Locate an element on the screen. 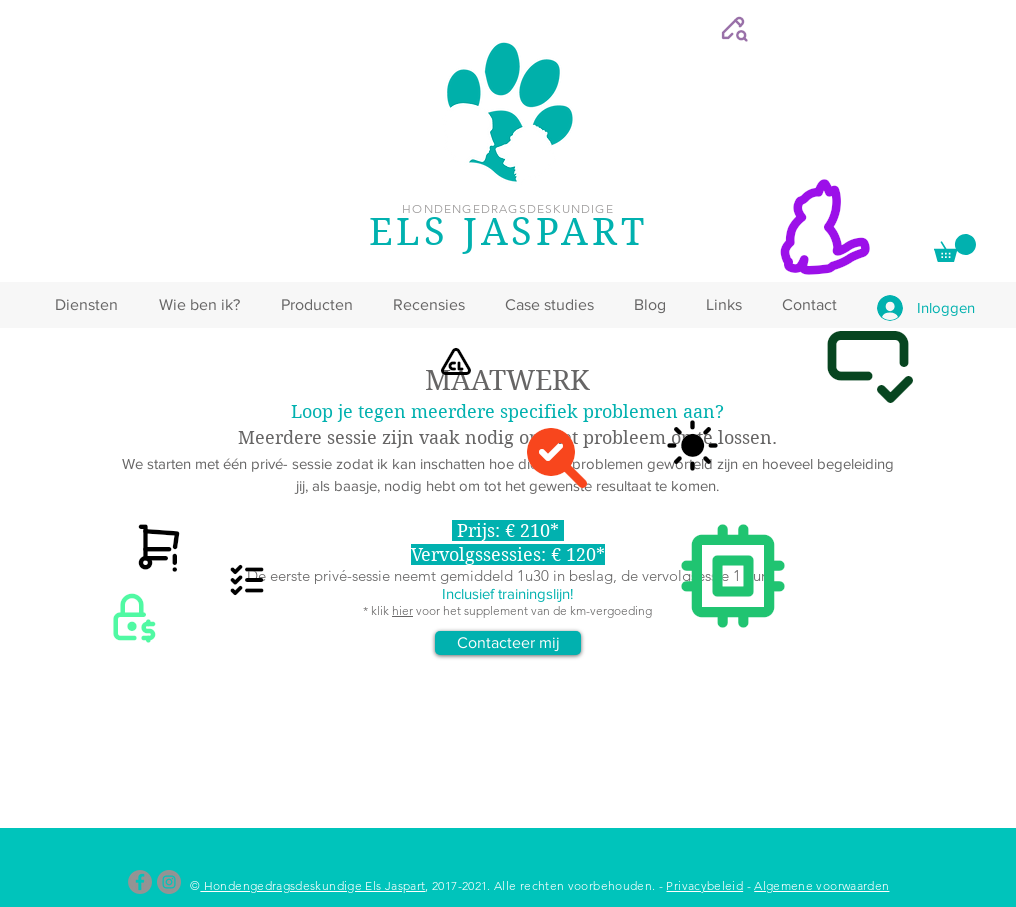 This screenshot has height=907, width=1016. input field validated successfully is located at coordinates (868, 358).